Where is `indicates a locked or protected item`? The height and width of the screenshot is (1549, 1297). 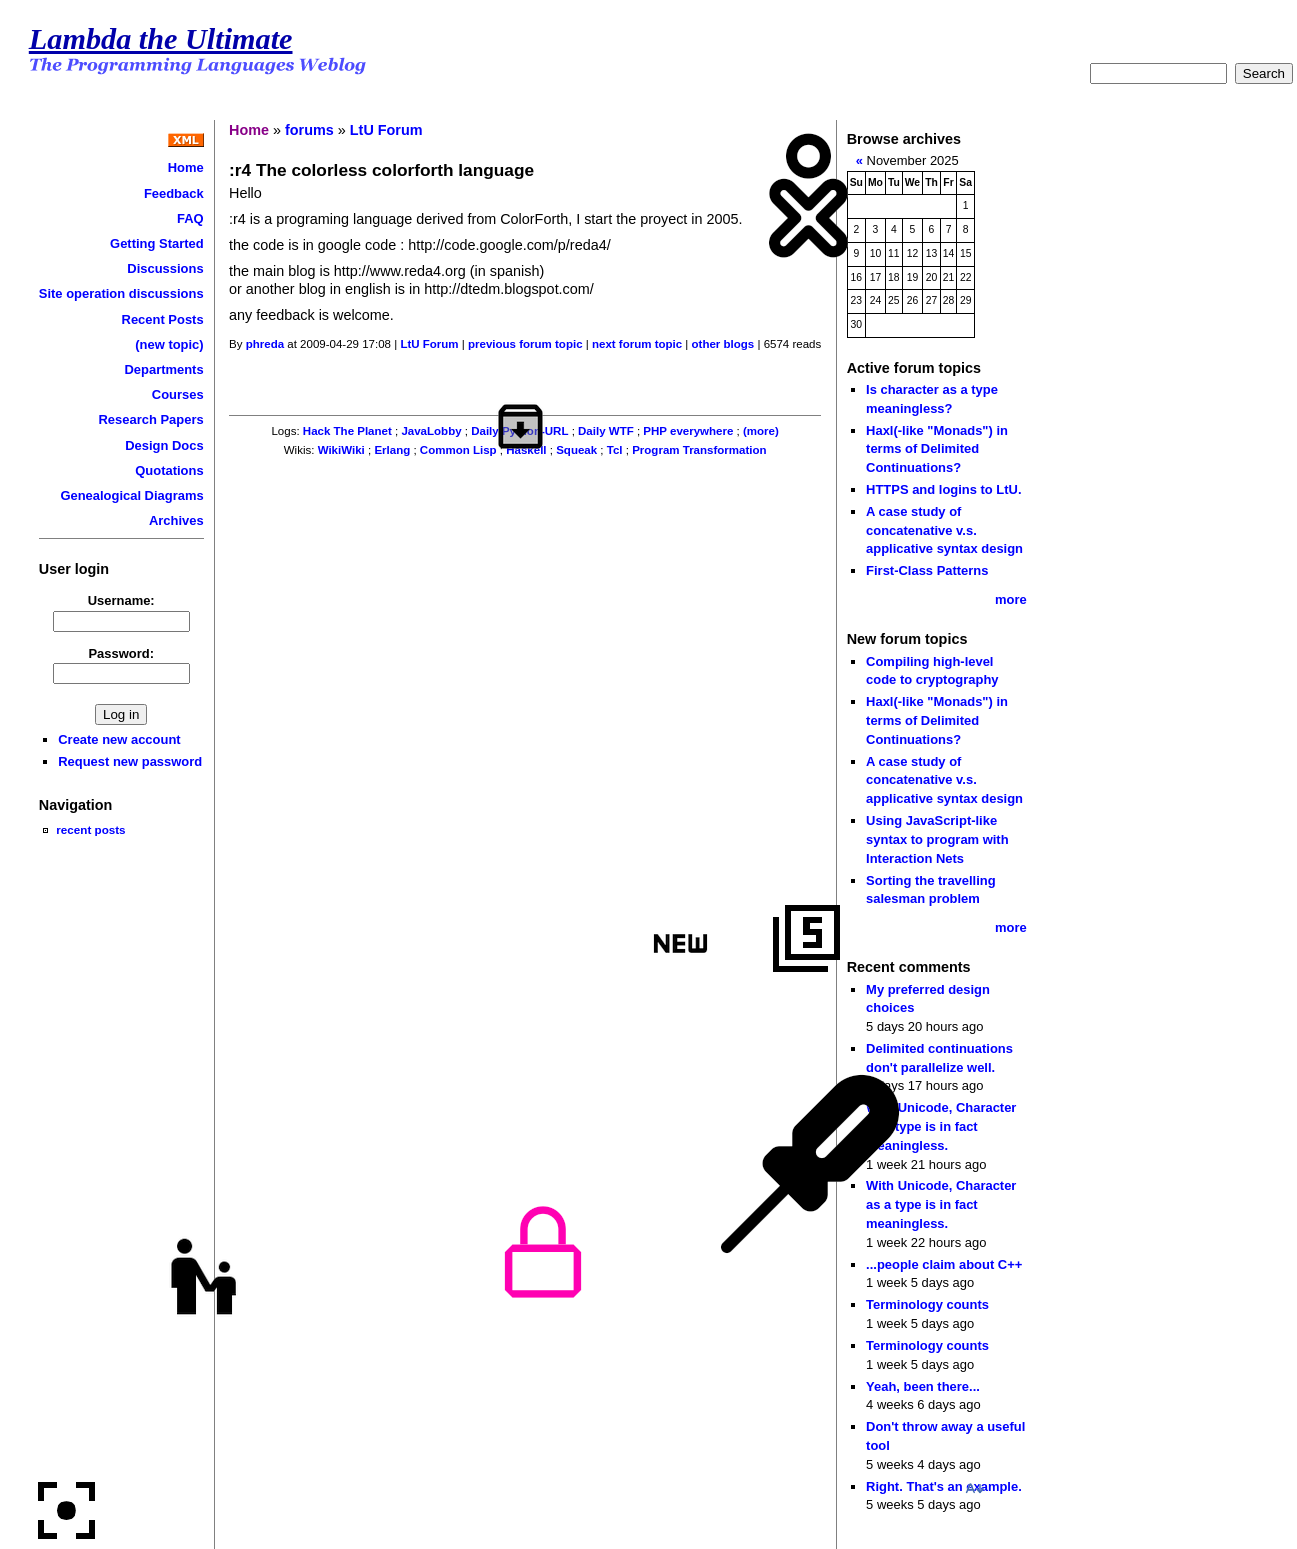 indicates a locked or protected item is located at coordinates (543, 1252).